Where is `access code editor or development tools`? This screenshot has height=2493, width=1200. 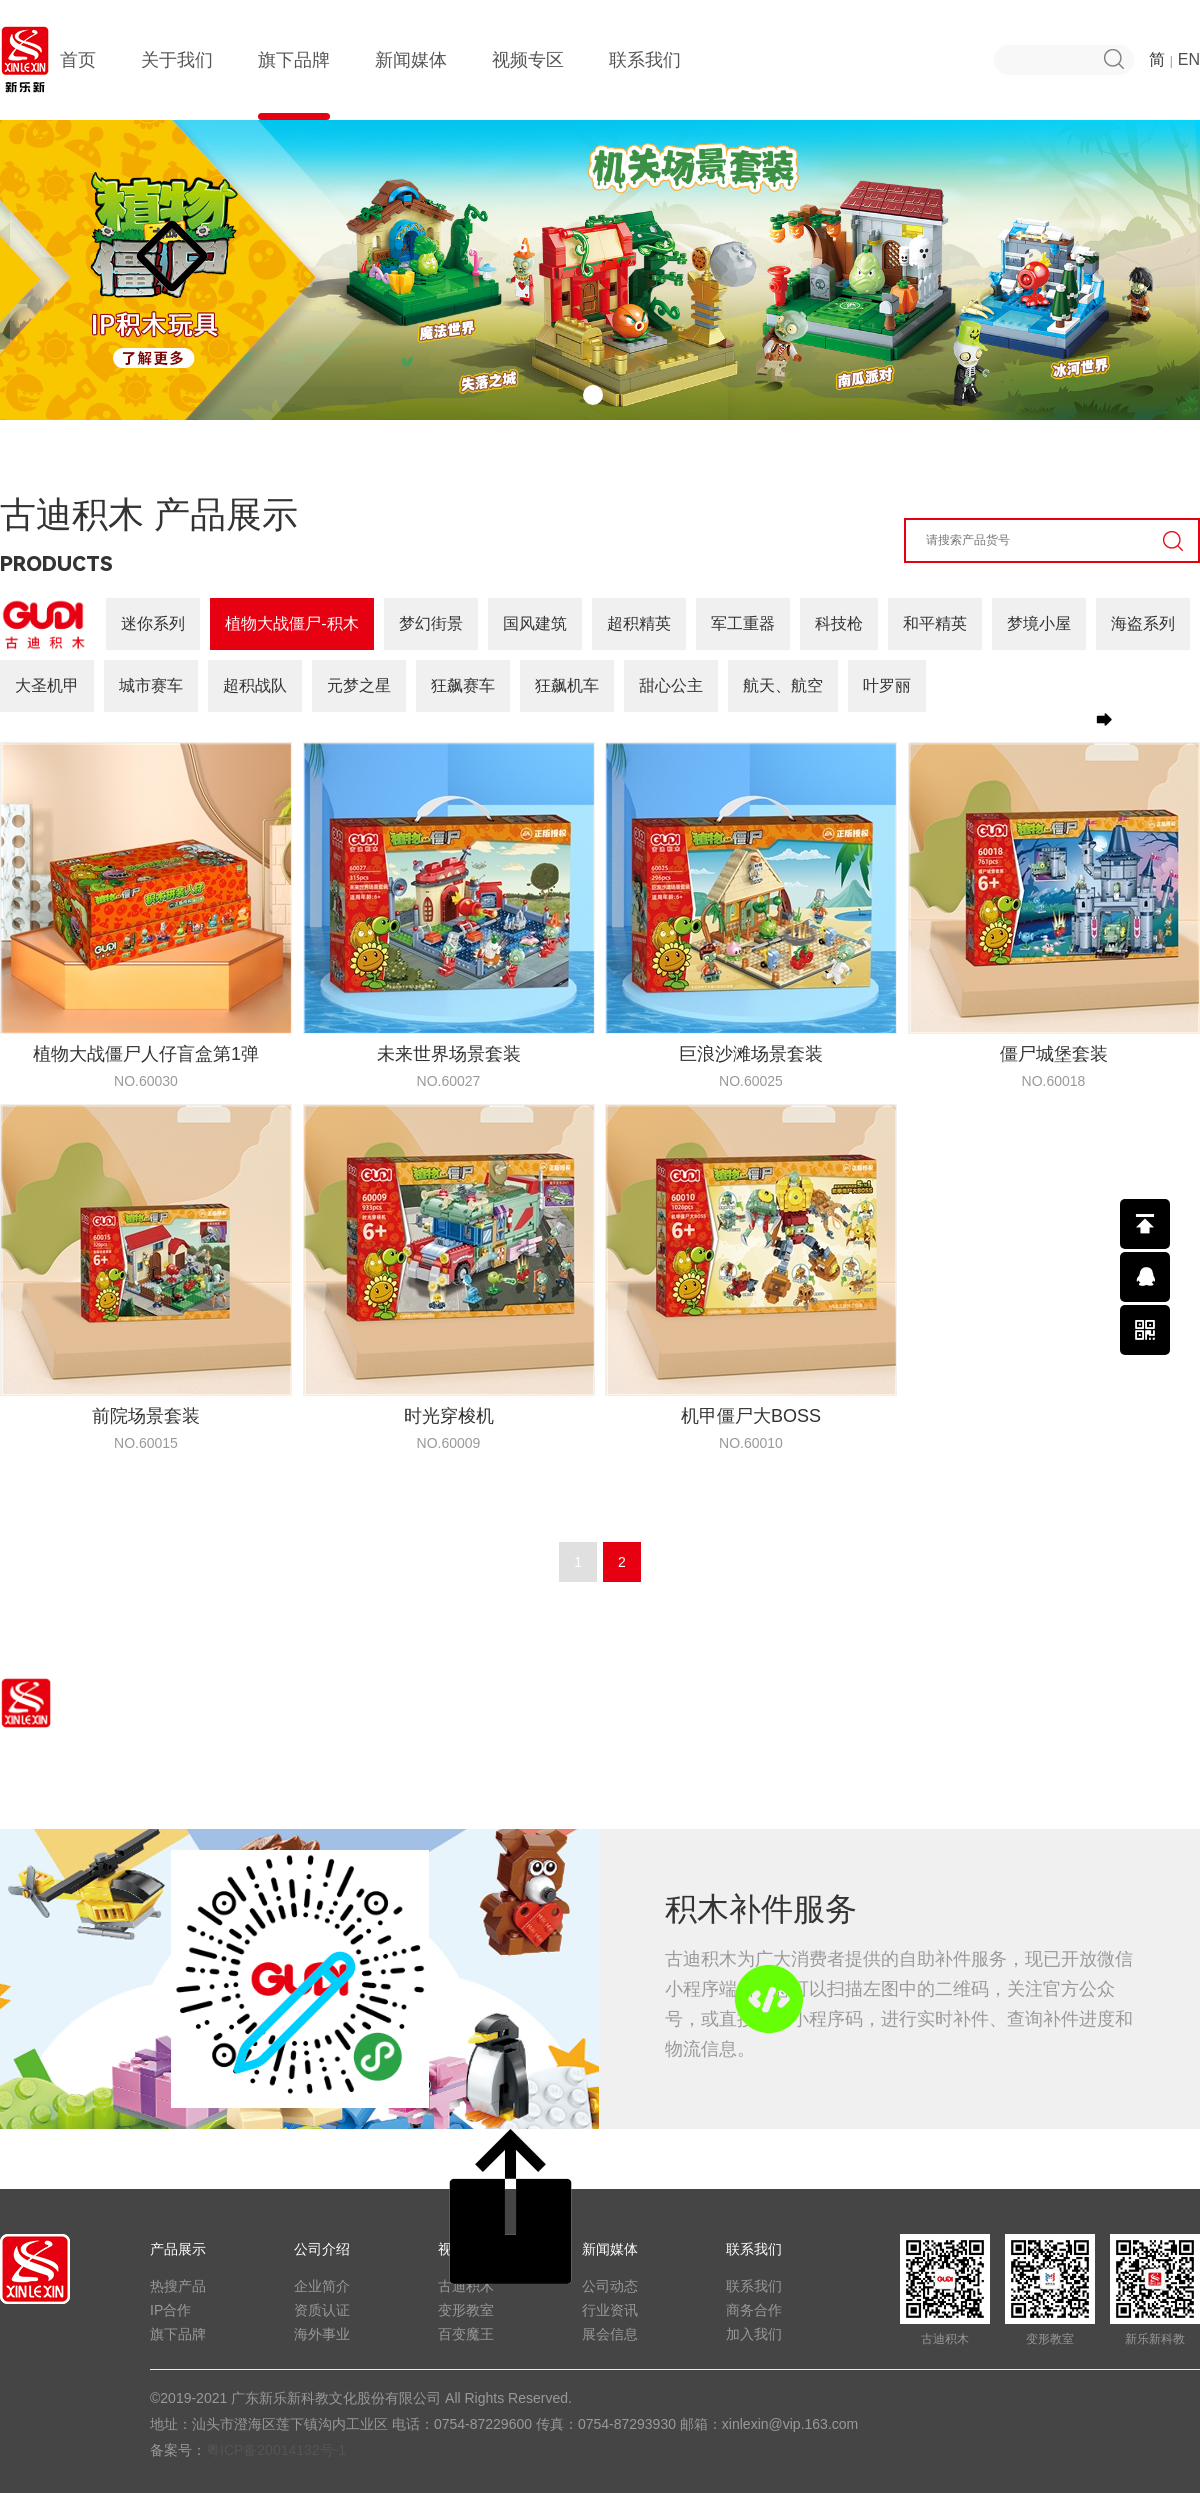 access code editor or development tools is located at coordinates (769, 1999).